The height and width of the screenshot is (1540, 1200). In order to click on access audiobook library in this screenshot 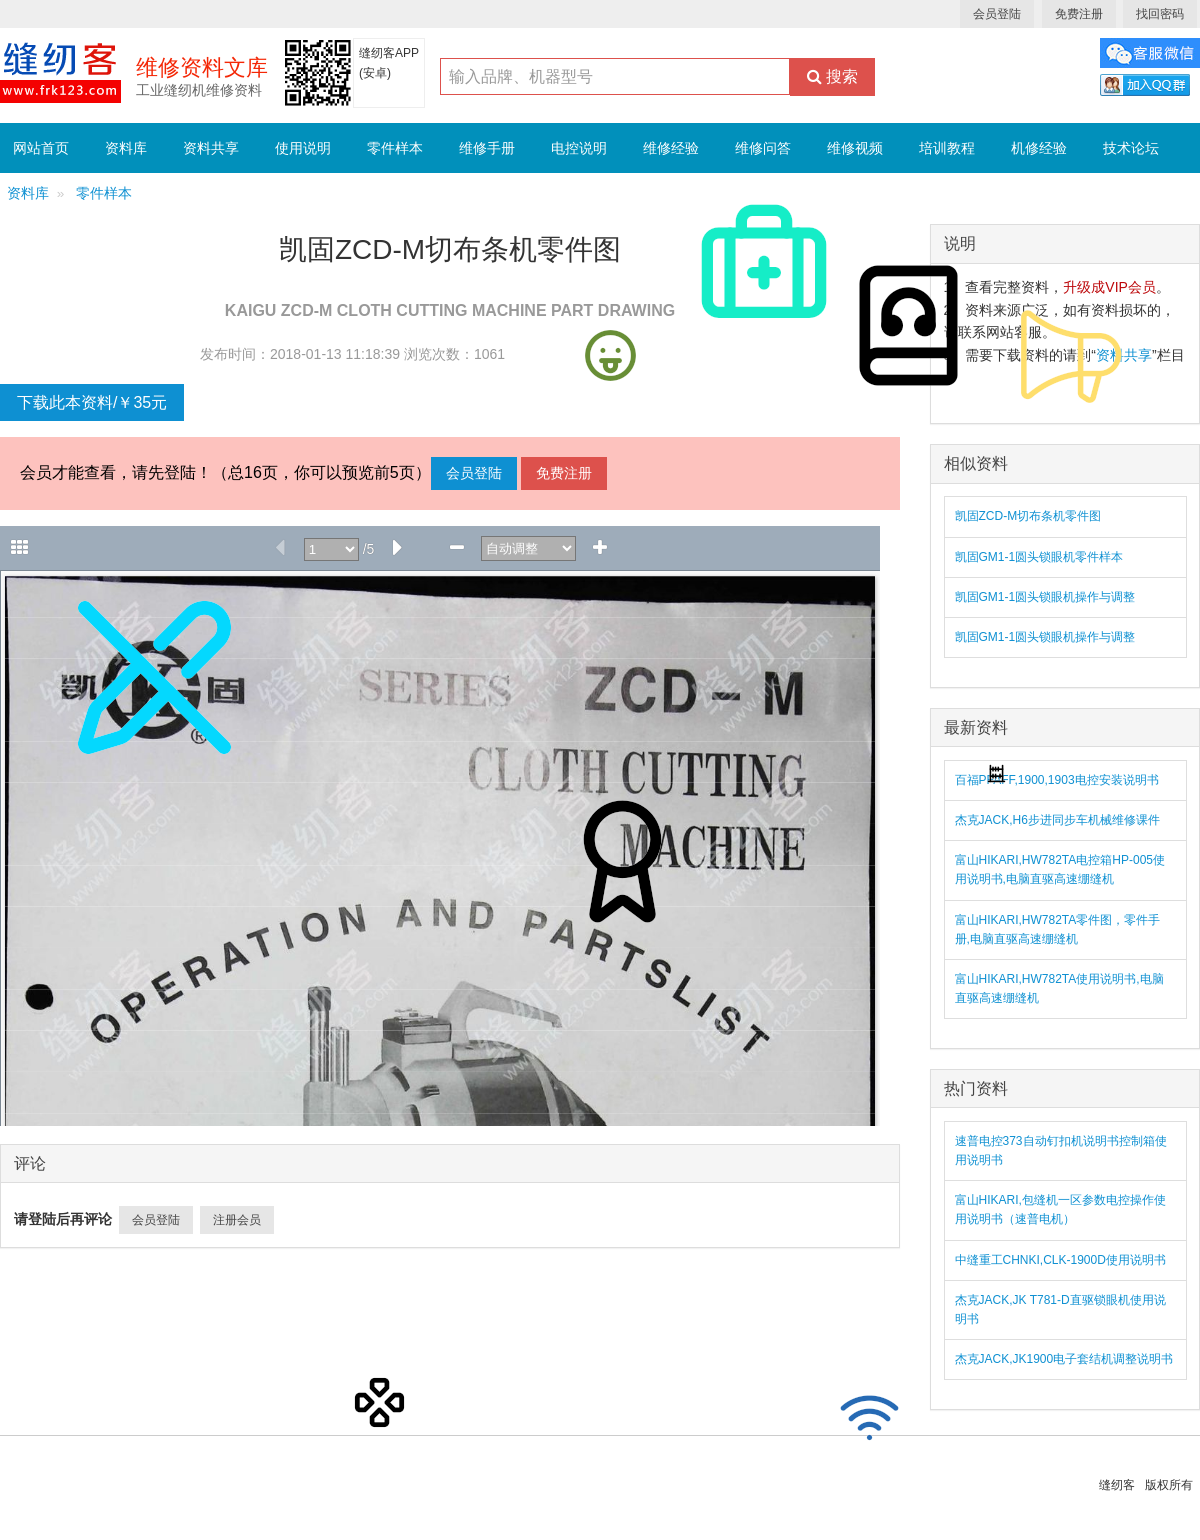, I will do `click(908, 325)`.